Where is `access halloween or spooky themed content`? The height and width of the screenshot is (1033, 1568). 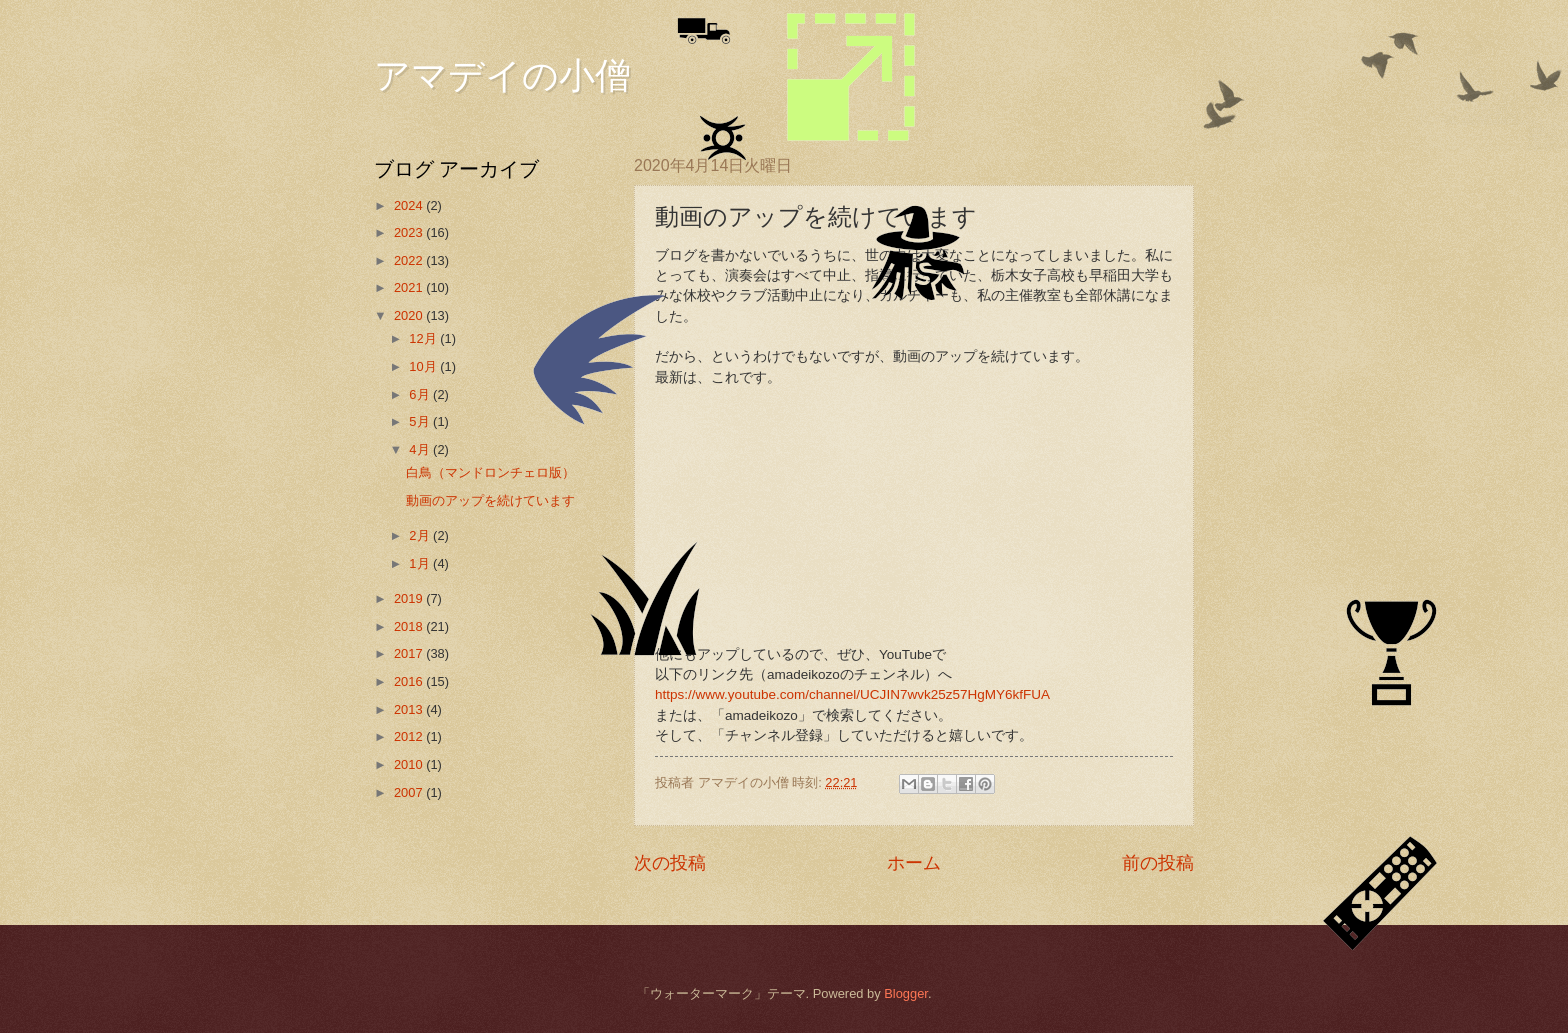 access halloween or spooky themed content is located at coordinates (918, 253).